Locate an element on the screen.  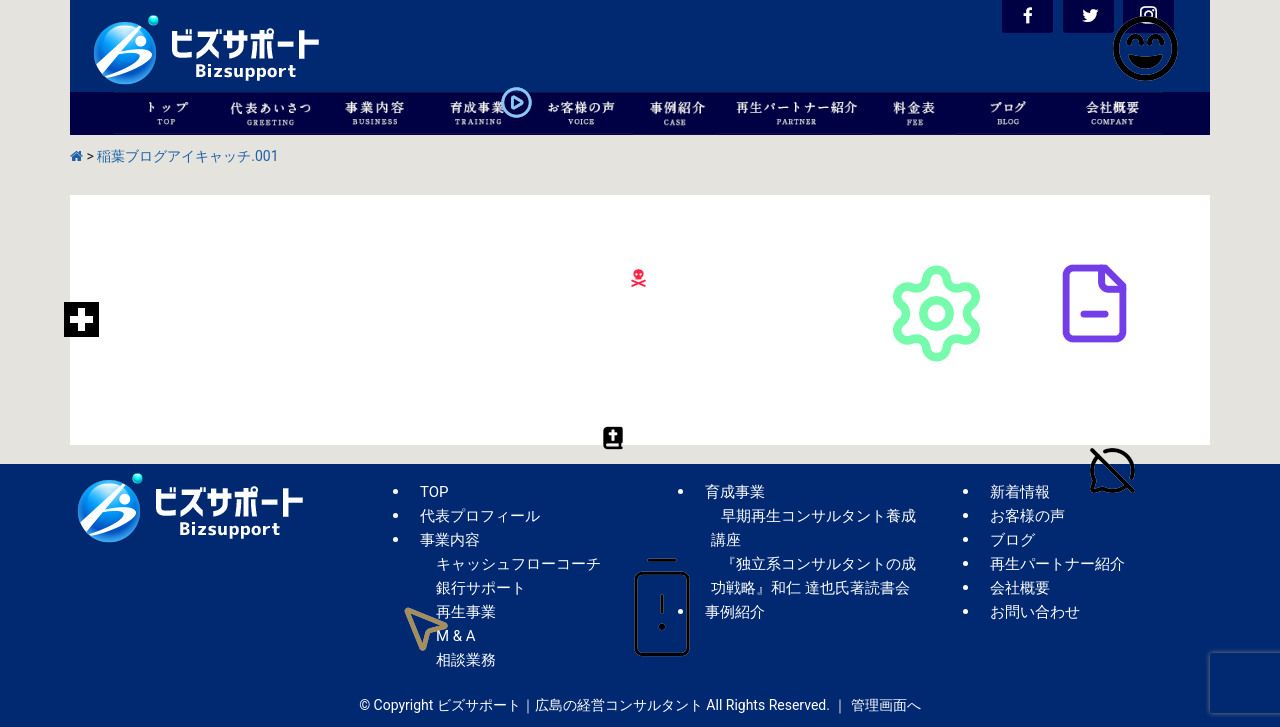
add a happy reaction or emoji is located at coordinates (1145, 48).